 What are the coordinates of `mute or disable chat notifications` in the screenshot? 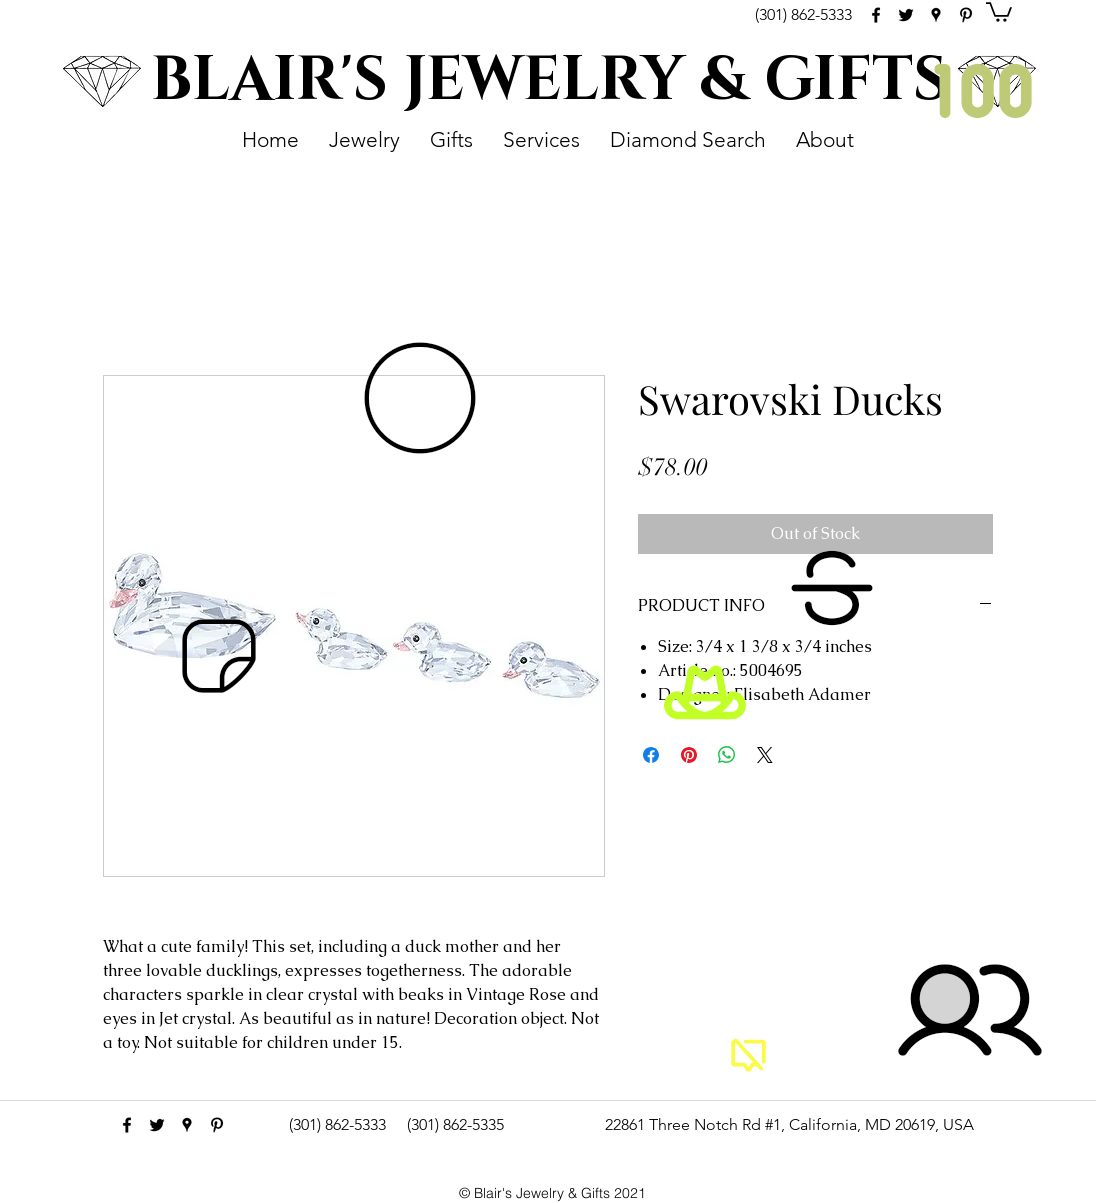 It's located at (748, 1054).